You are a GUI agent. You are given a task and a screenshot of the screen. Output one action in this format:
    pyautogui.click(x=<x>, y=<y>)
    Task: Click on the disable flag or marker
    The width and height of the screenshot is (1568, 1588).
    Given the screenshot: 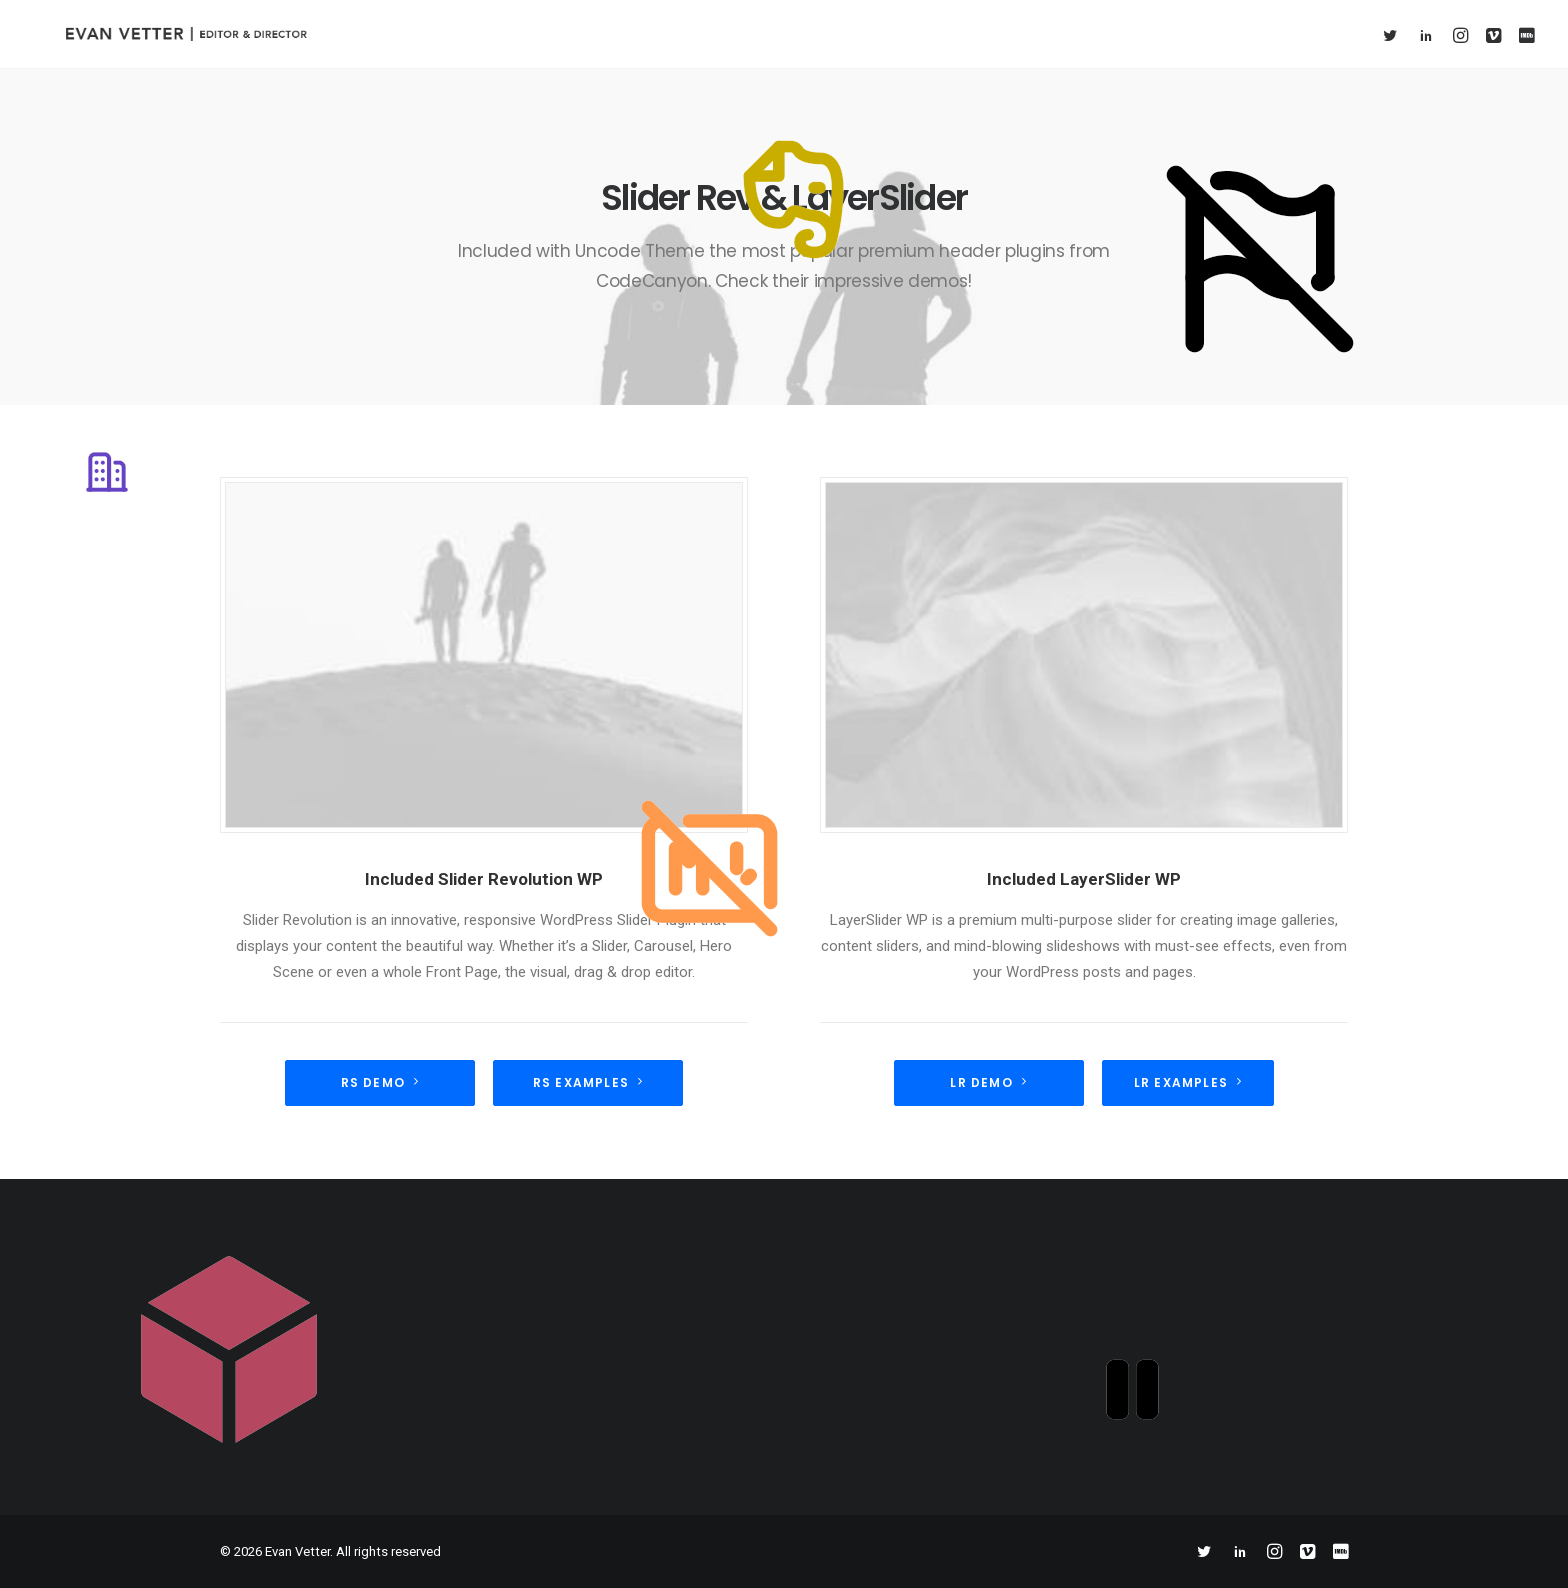 What is the action you would take?
    pyautogui.click(x=1260, y=259)
    